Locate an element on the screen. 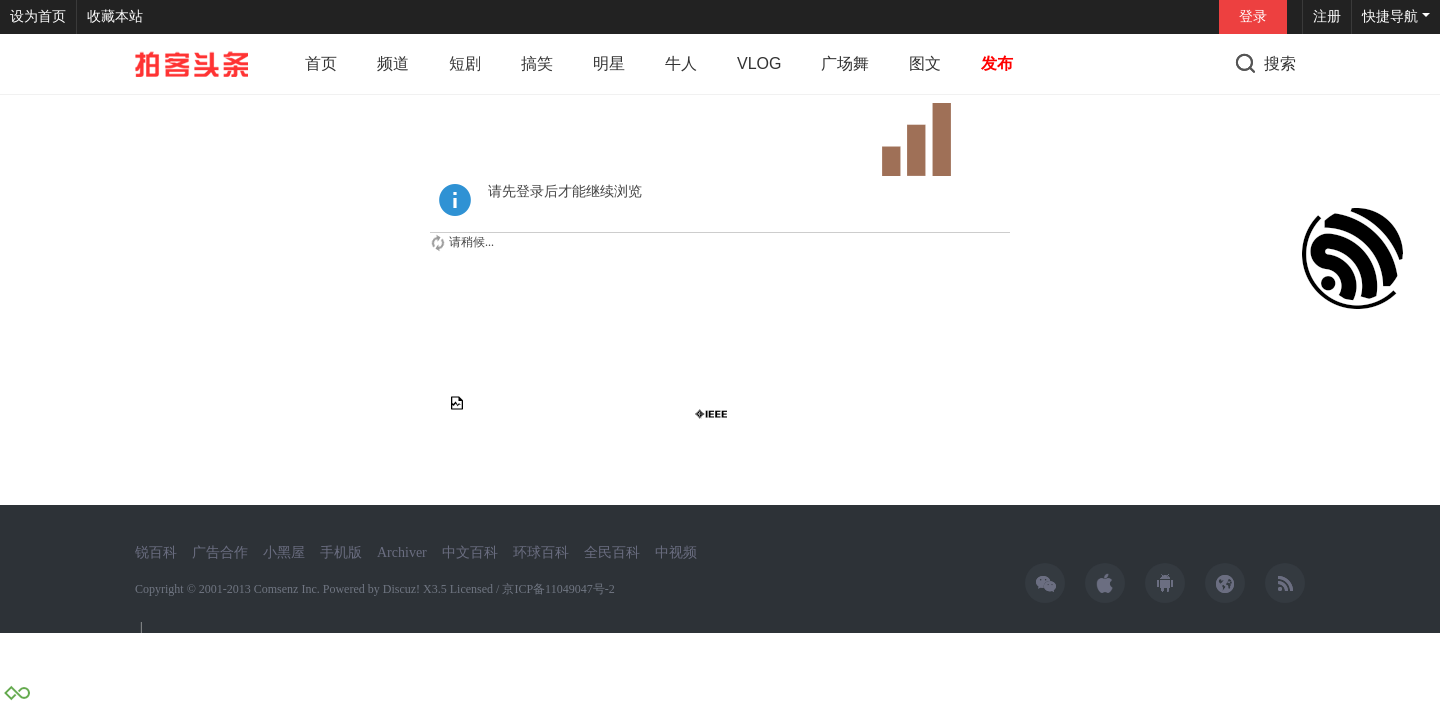 This screenshot has width=1440, height=720. open bookmeter app is located at coordinates (916, 139).